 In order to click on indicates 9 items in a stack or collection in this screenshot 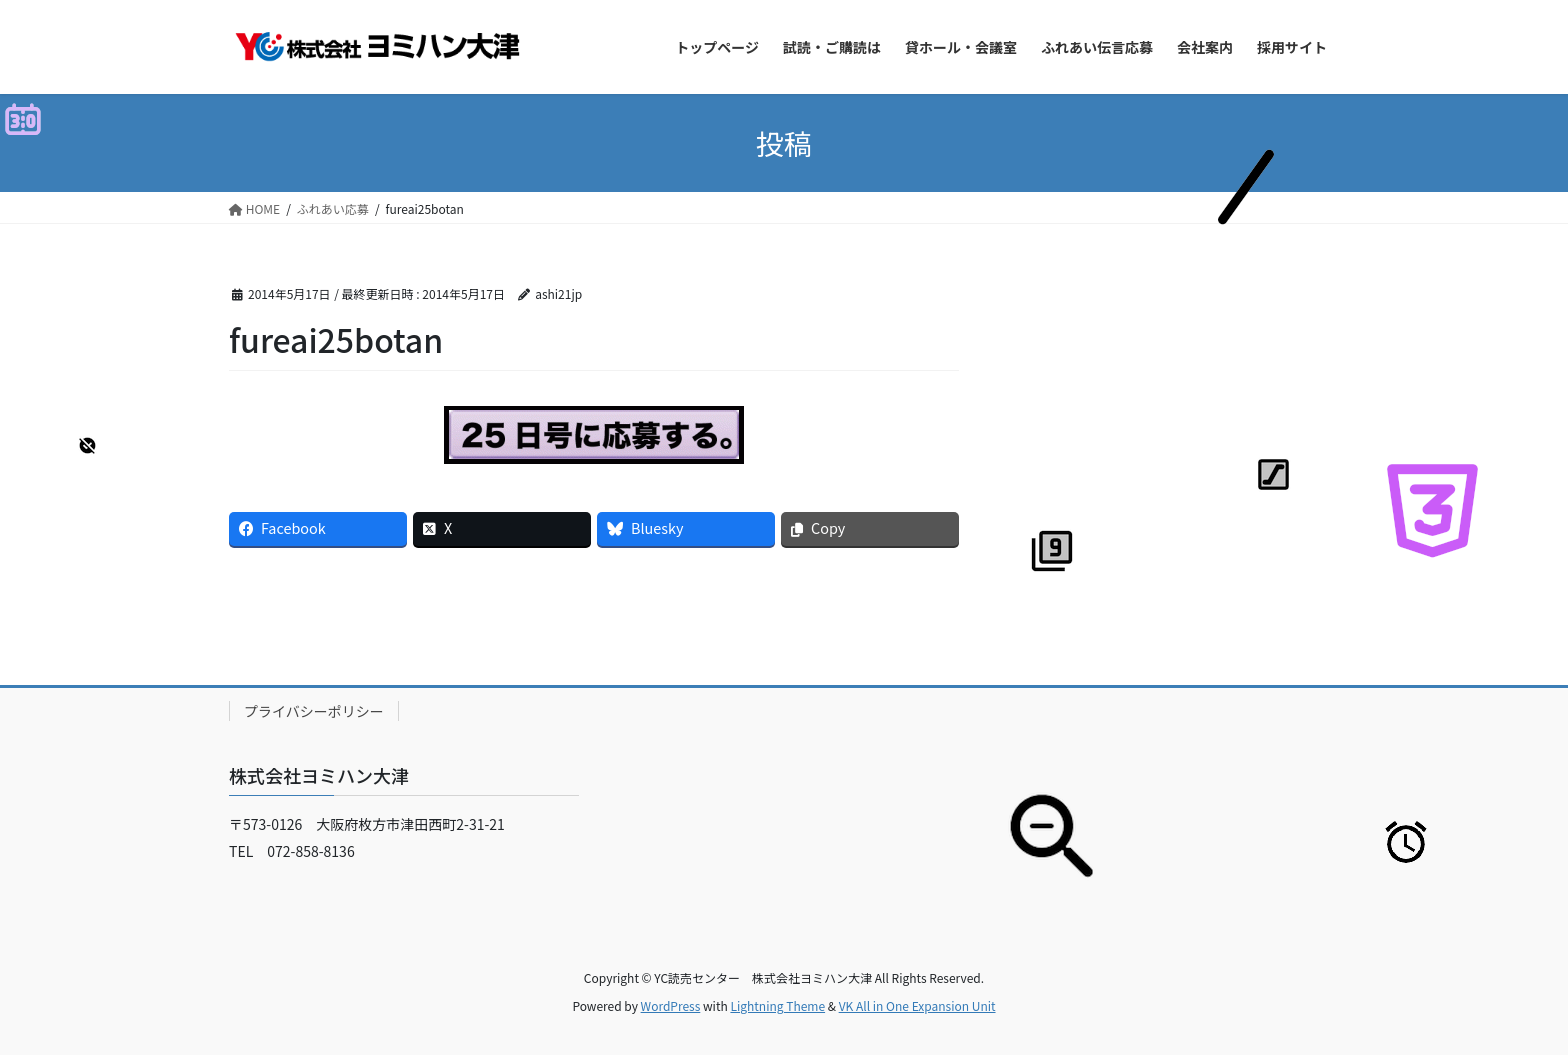, I will do `click(1052, 551)`.